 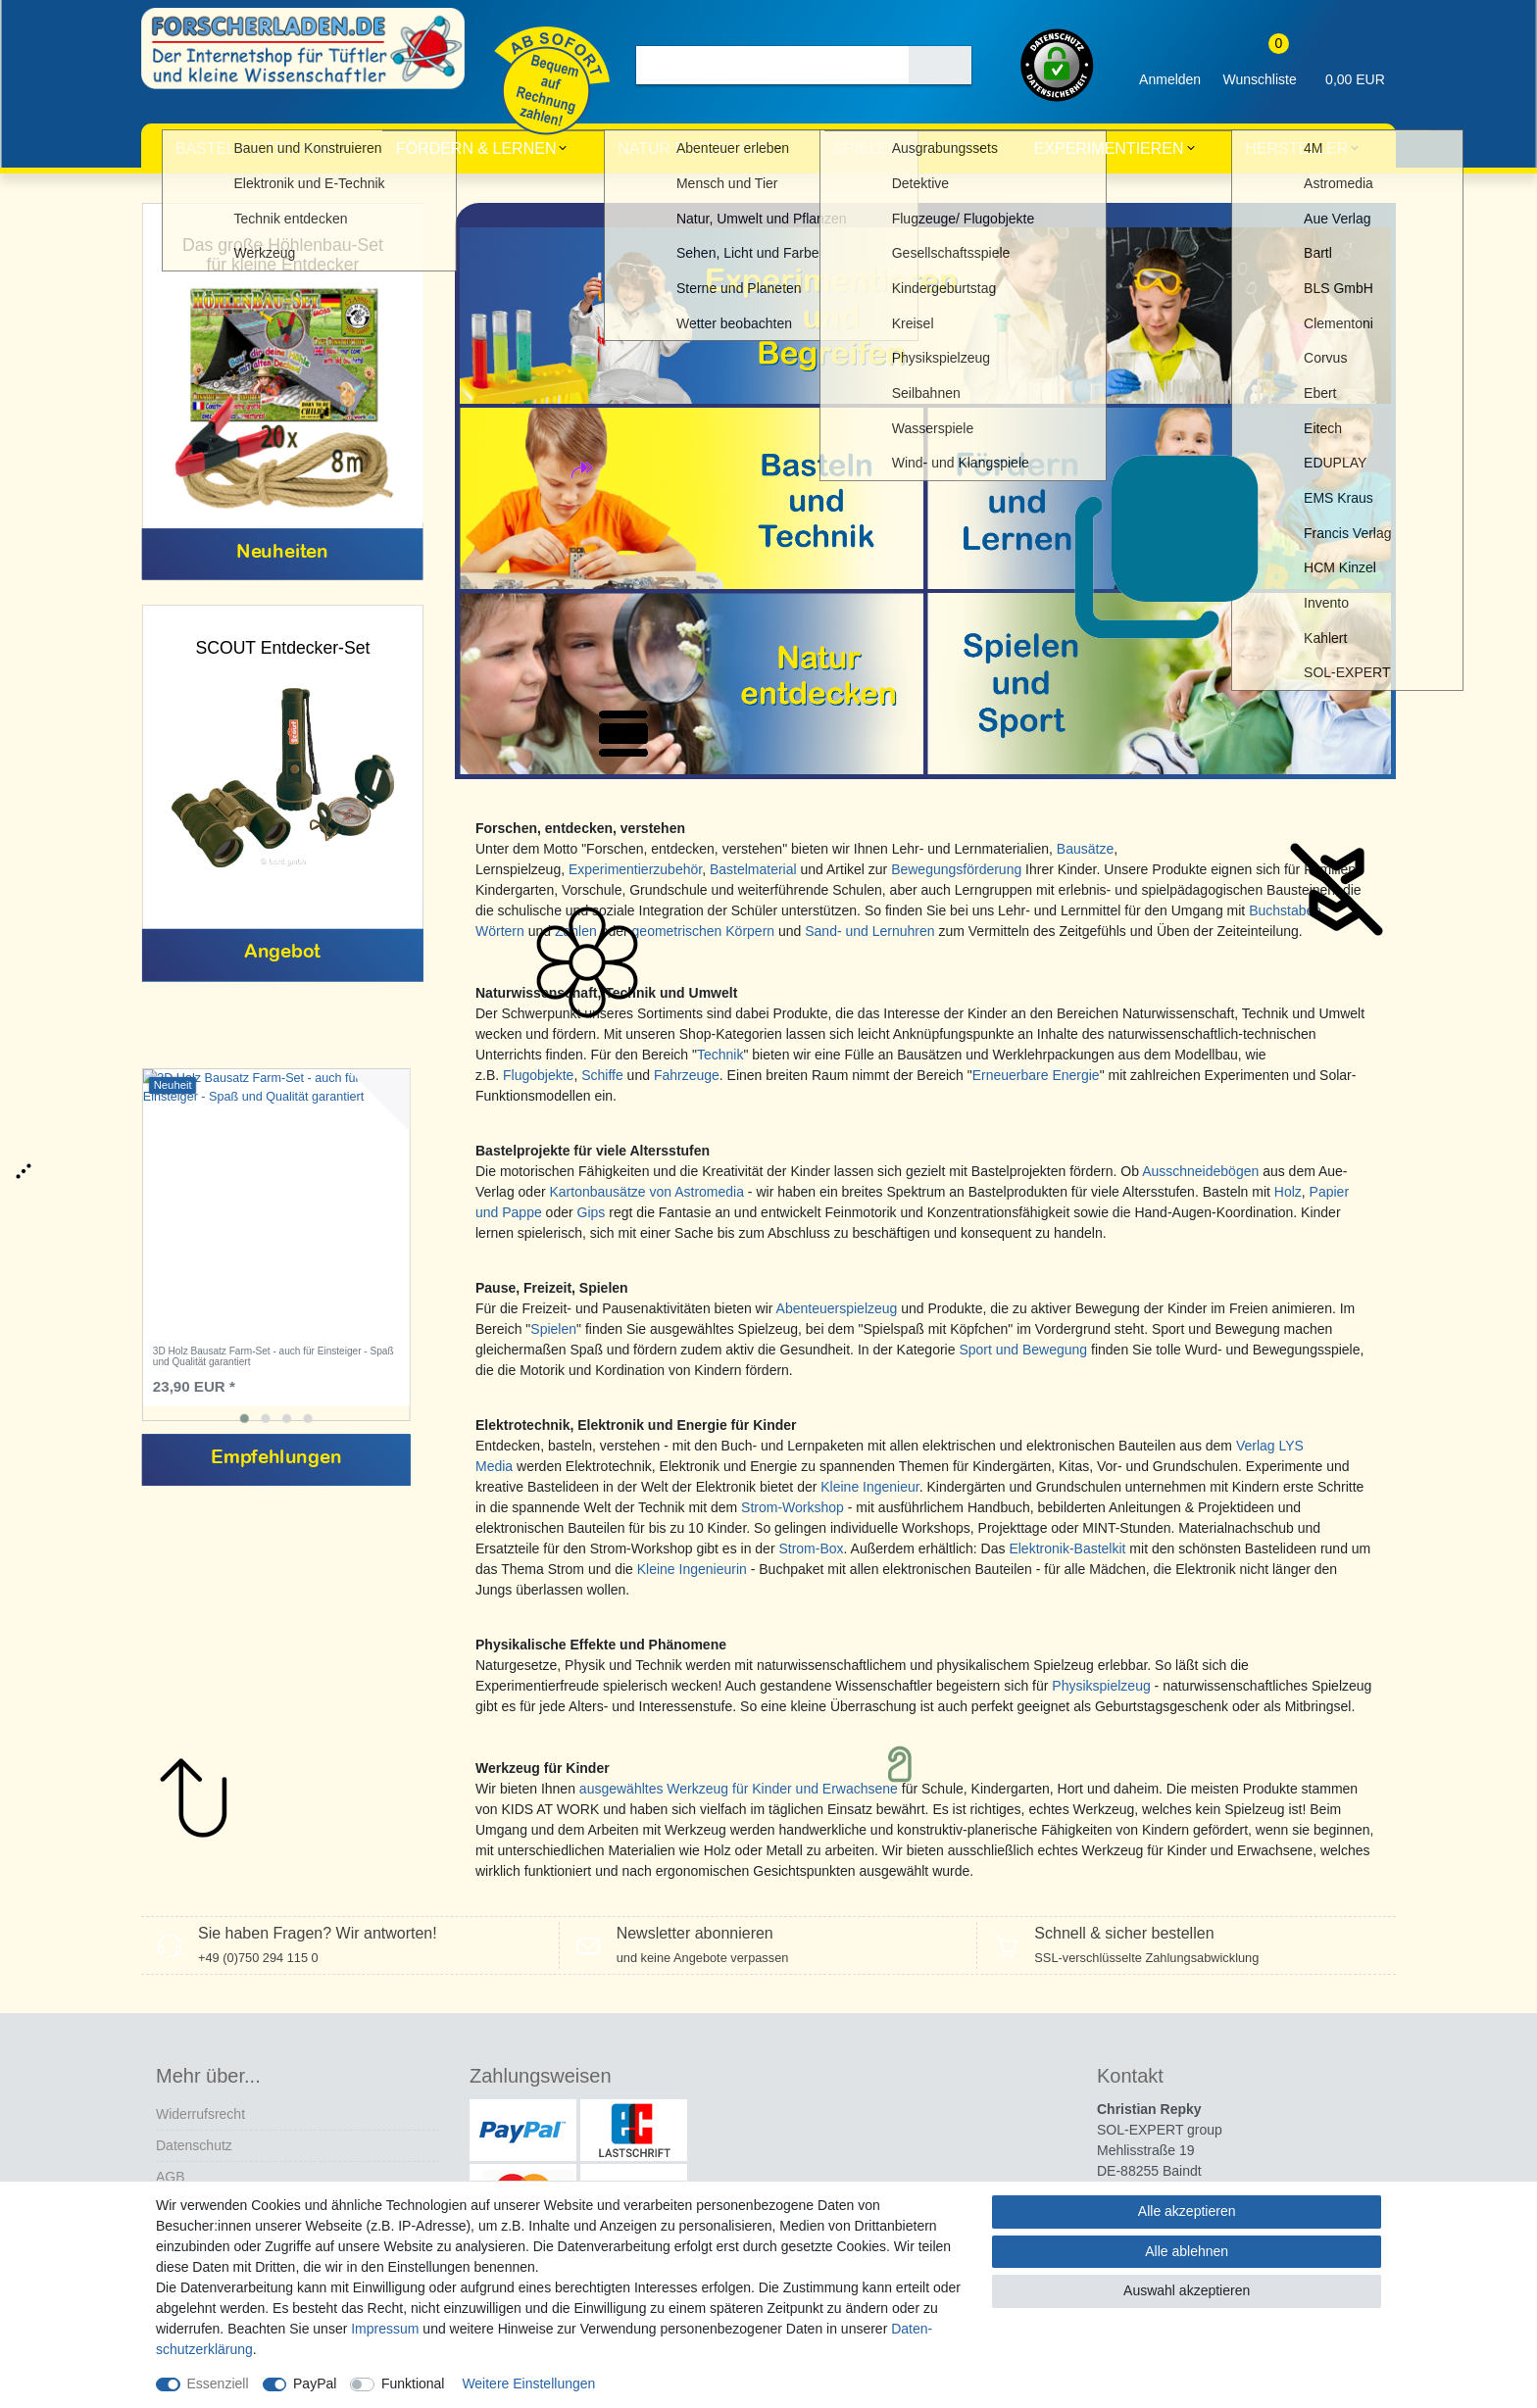 I want to click on forward or share content to multiple recipients, so click(x=581, y=469).